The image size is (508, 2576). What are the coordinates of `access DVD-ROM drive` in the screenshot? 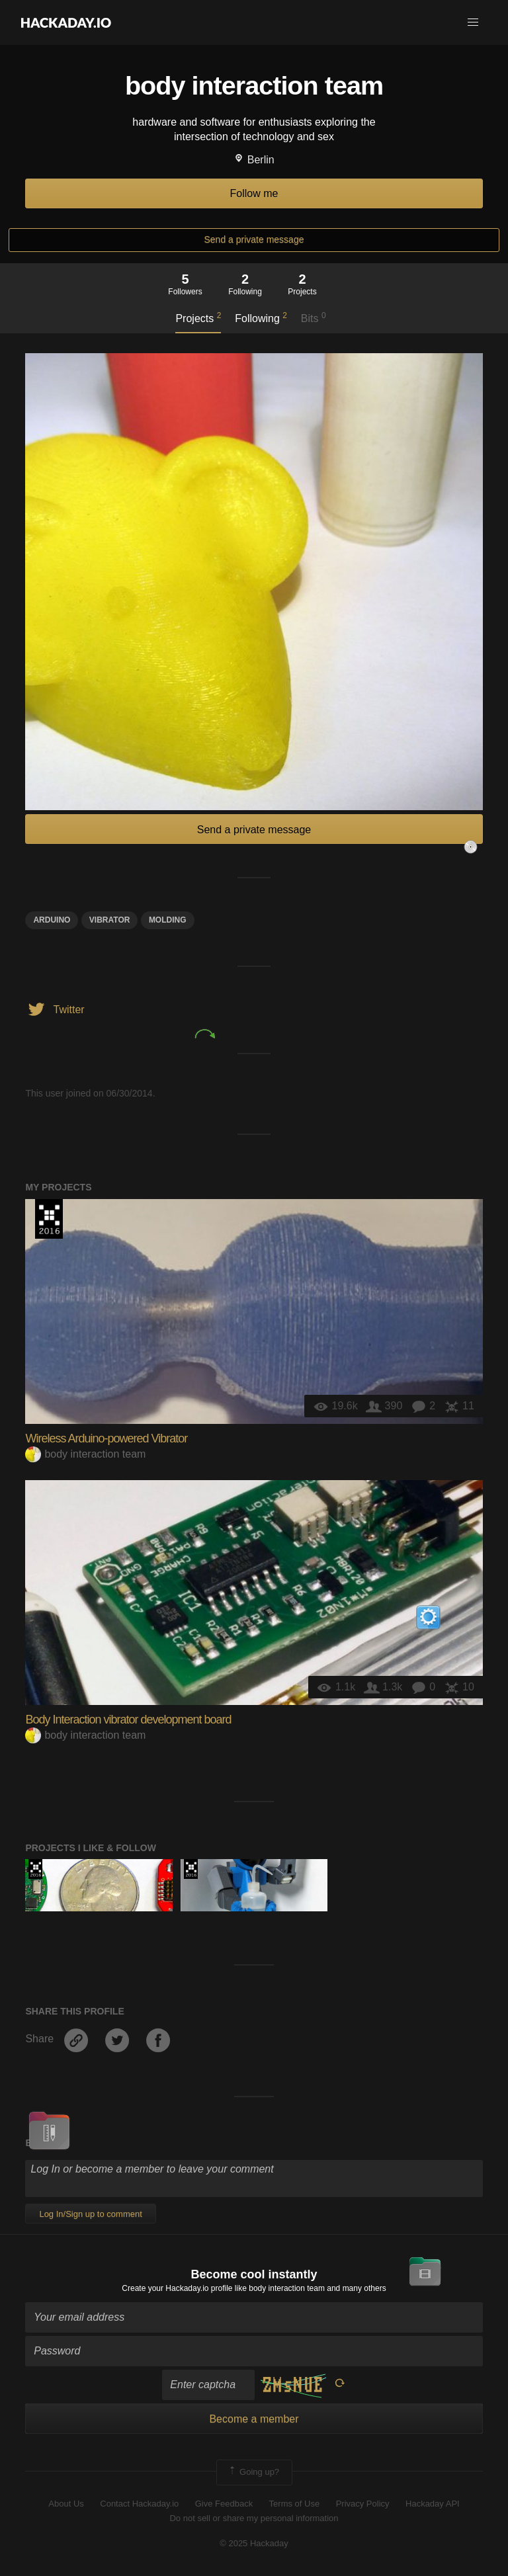 It's located at (470, 847).